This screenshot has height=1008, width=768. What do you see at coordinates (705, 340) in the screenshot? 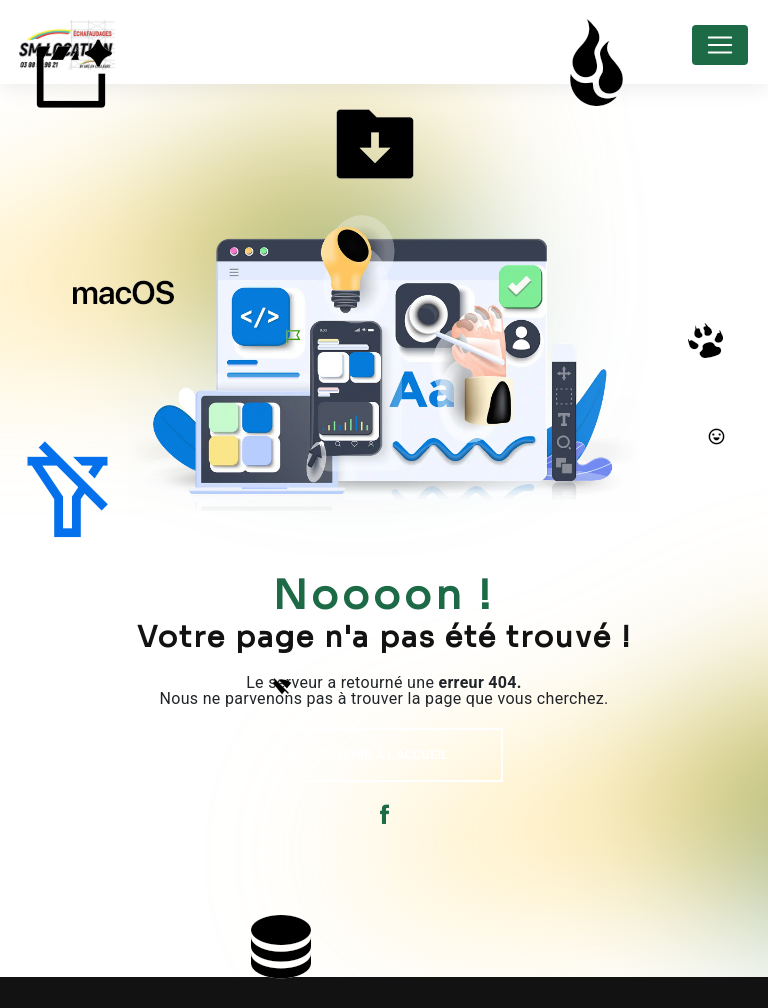
I see `lazarus IDE logo` at bounding box center [705, 340].